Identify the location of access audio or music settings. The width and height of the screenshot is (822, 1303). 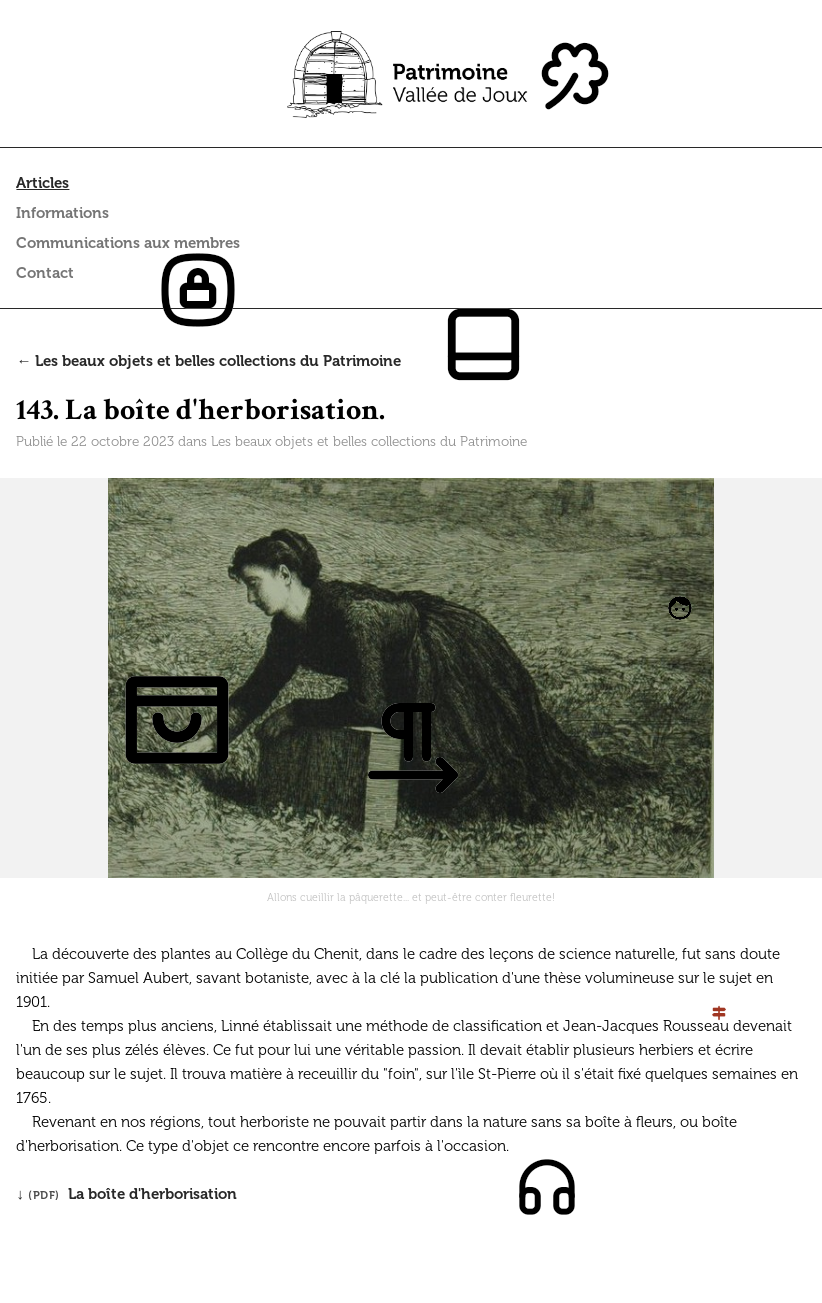
(547, 1187).